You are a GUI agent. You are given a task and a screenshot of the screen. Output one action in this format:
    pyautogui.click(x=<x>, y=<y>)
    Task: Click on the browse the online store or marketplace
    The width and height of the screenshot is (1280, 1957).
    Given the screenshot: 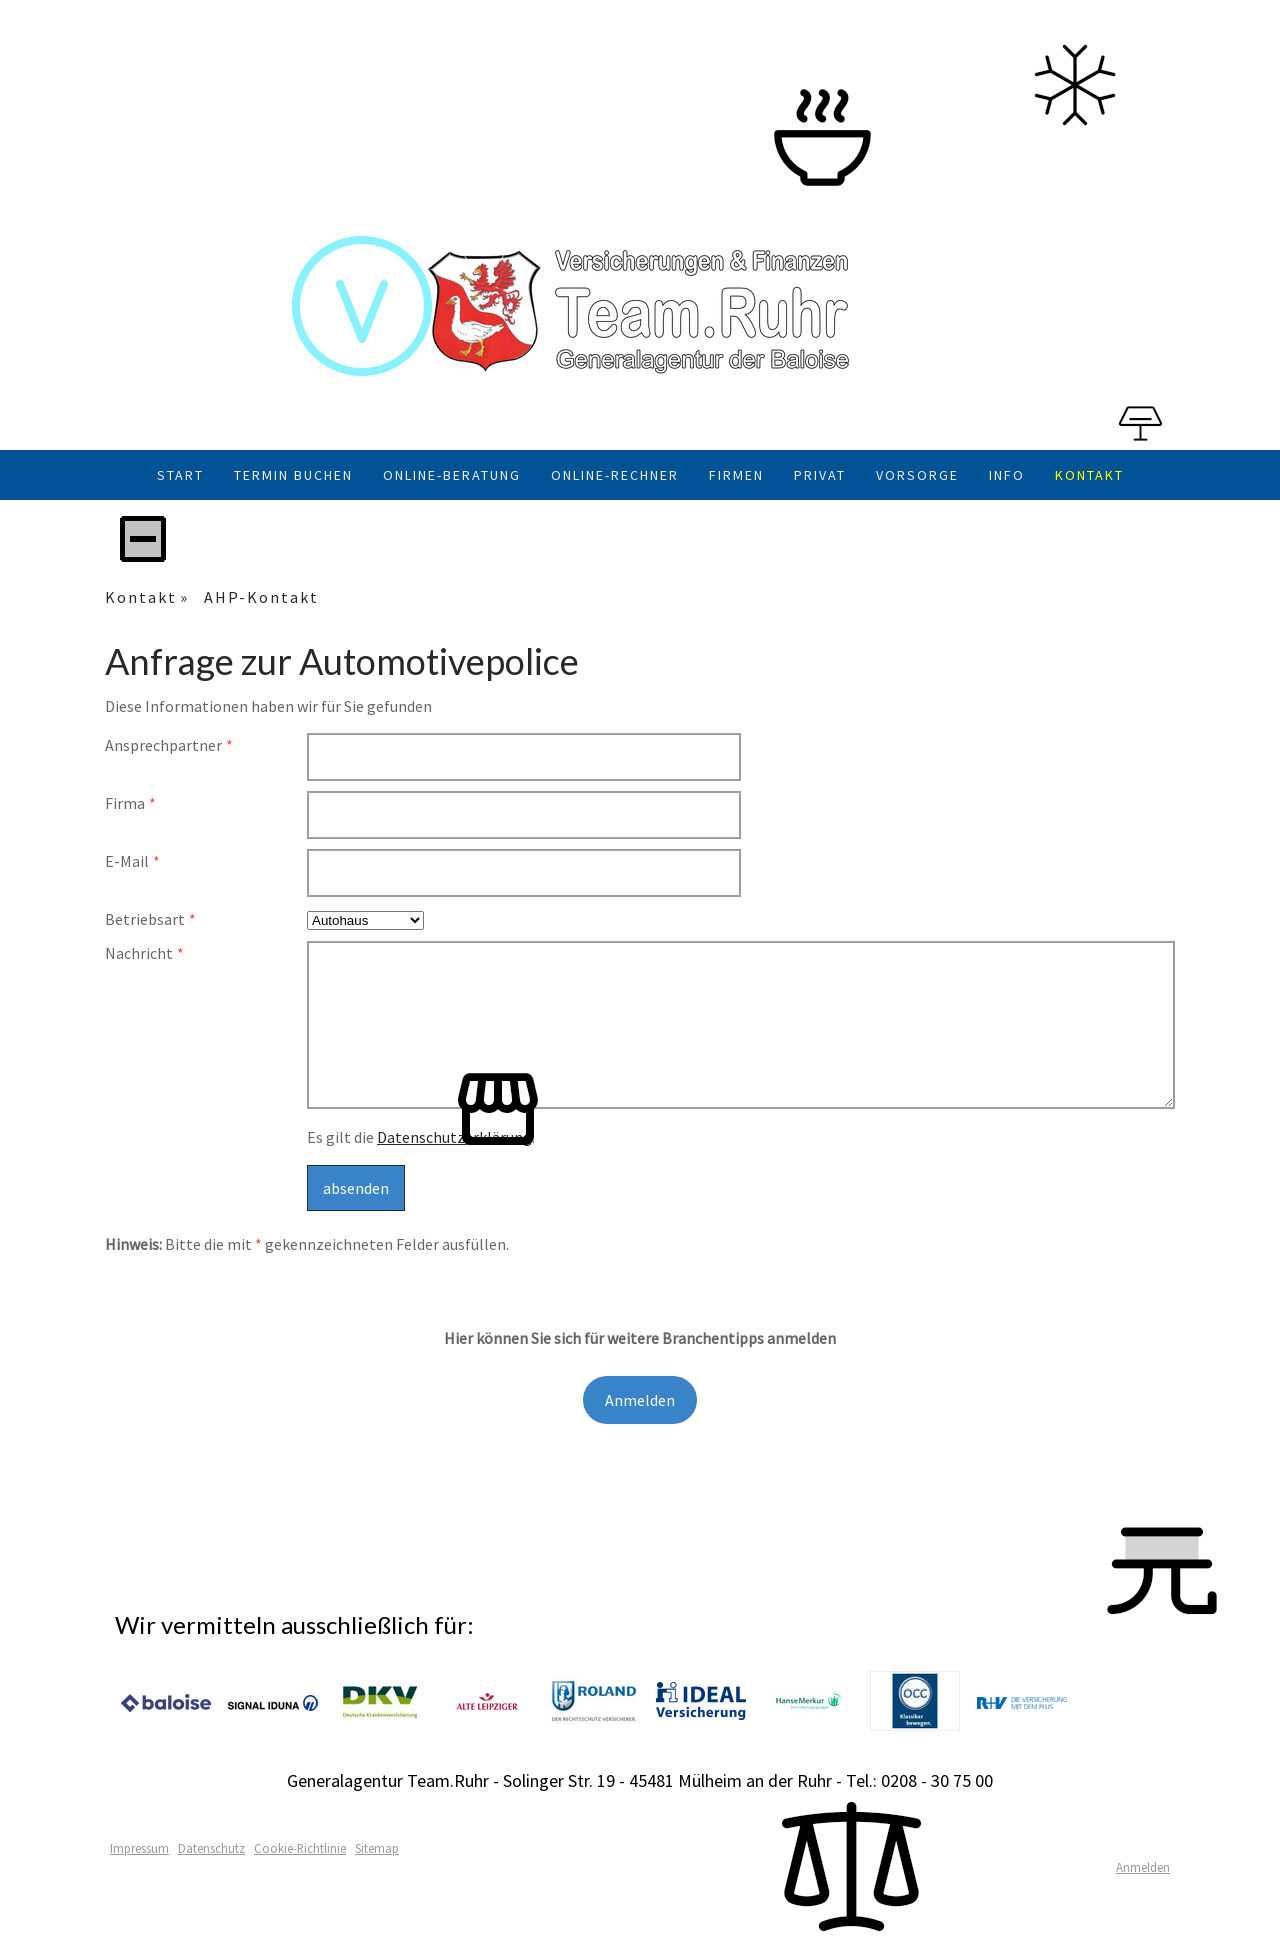 What is the action you would take?
    pyautogui.click(x=498, y=1109)
    